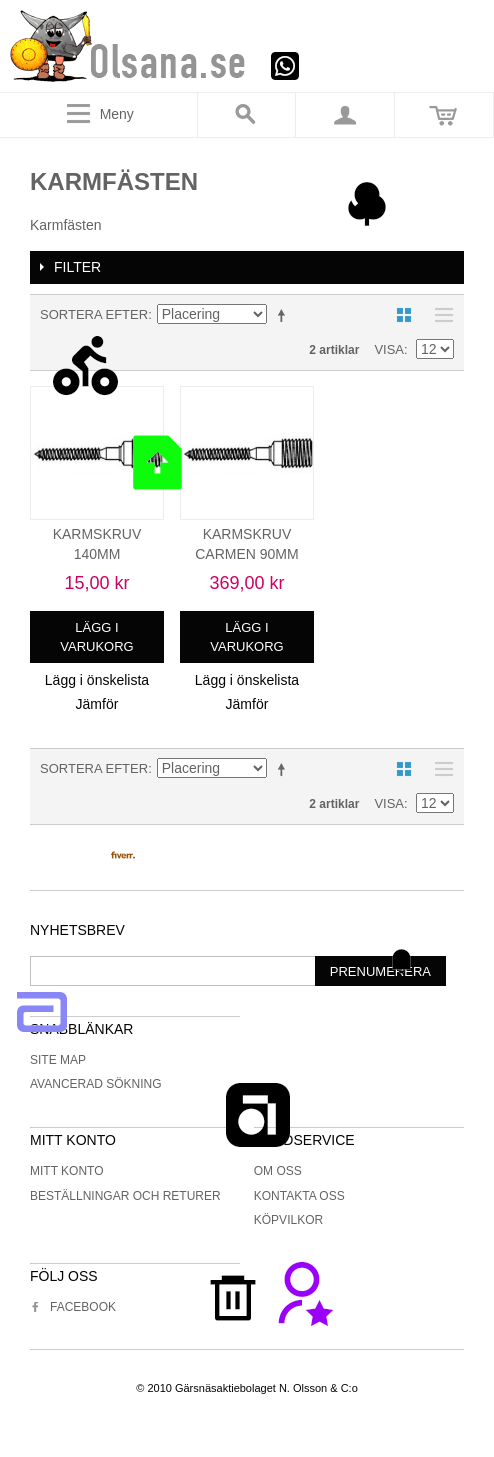 The height and width of the screenshot is (1457, 494). What do you see at coordinates (123, 855) in the screenshot?
I see `open the Fiverr app` at bounding box center [123, 855].